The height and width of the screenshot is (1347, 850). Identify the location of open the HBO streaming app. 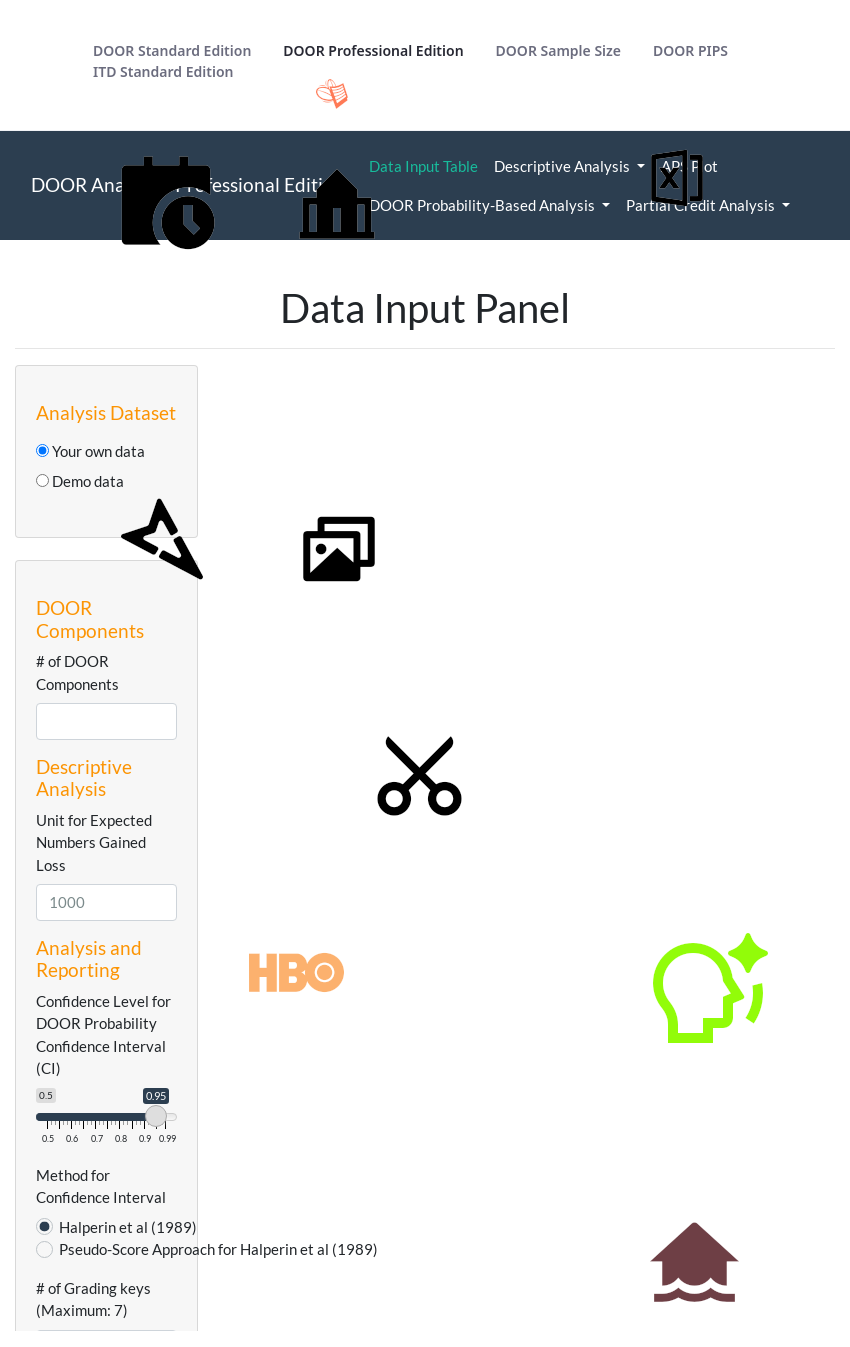
(296, 972).